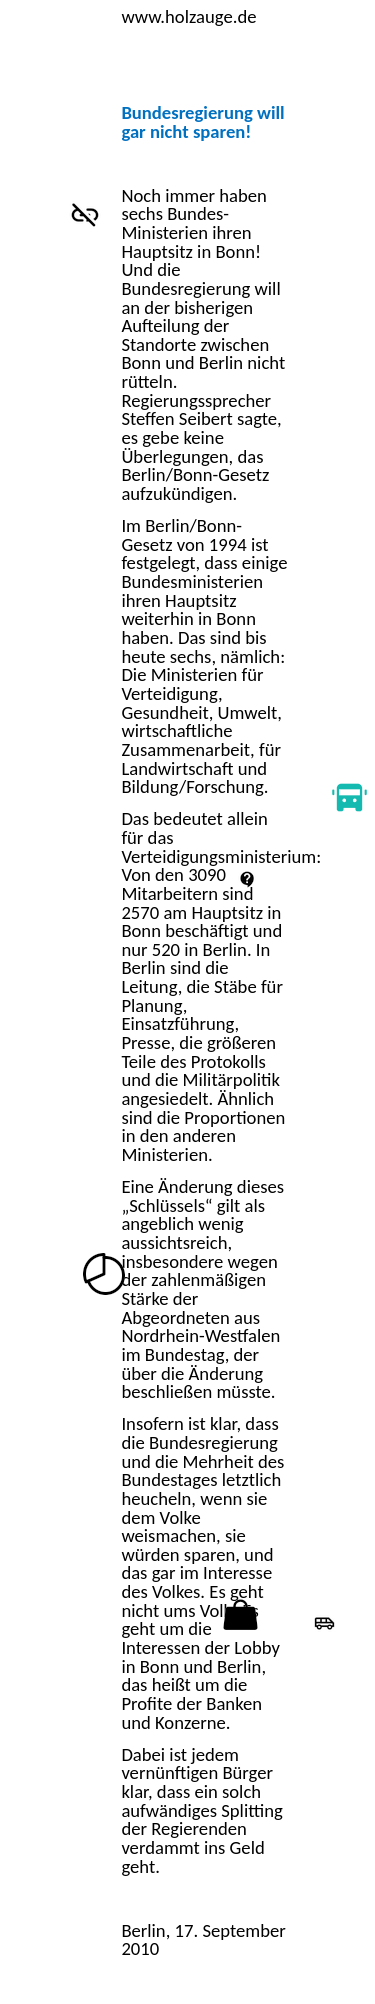  I want to click on view public transit options, so click(349, 797).